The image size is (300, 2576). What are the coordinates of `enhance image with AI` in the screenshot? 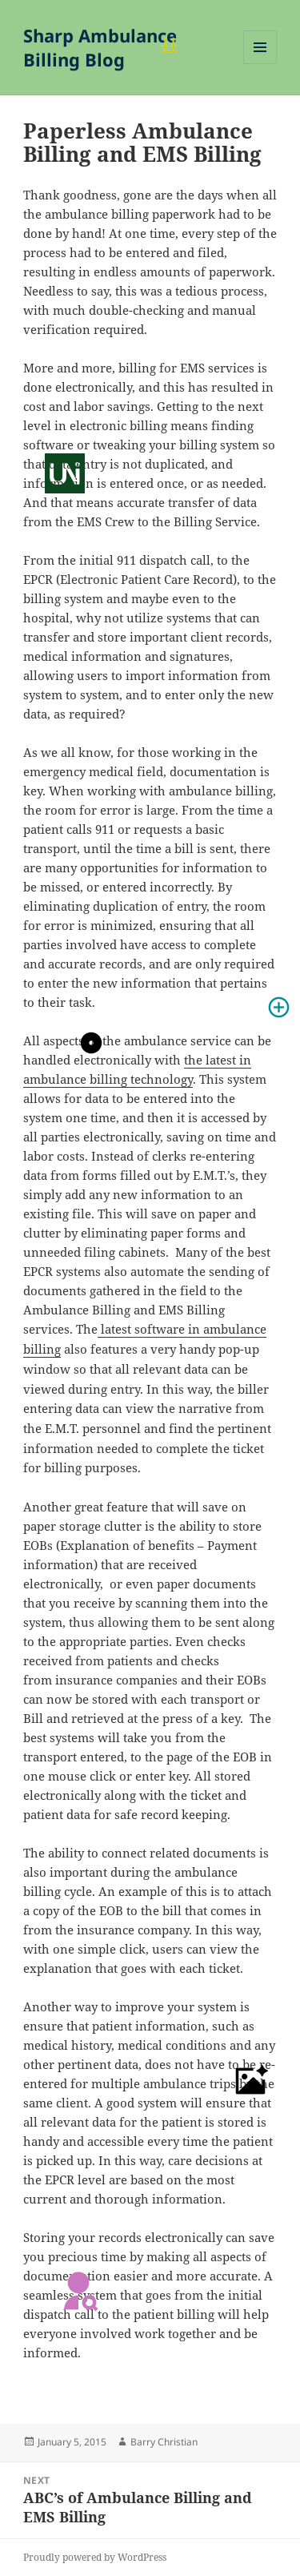 It's located at (250, 2081).